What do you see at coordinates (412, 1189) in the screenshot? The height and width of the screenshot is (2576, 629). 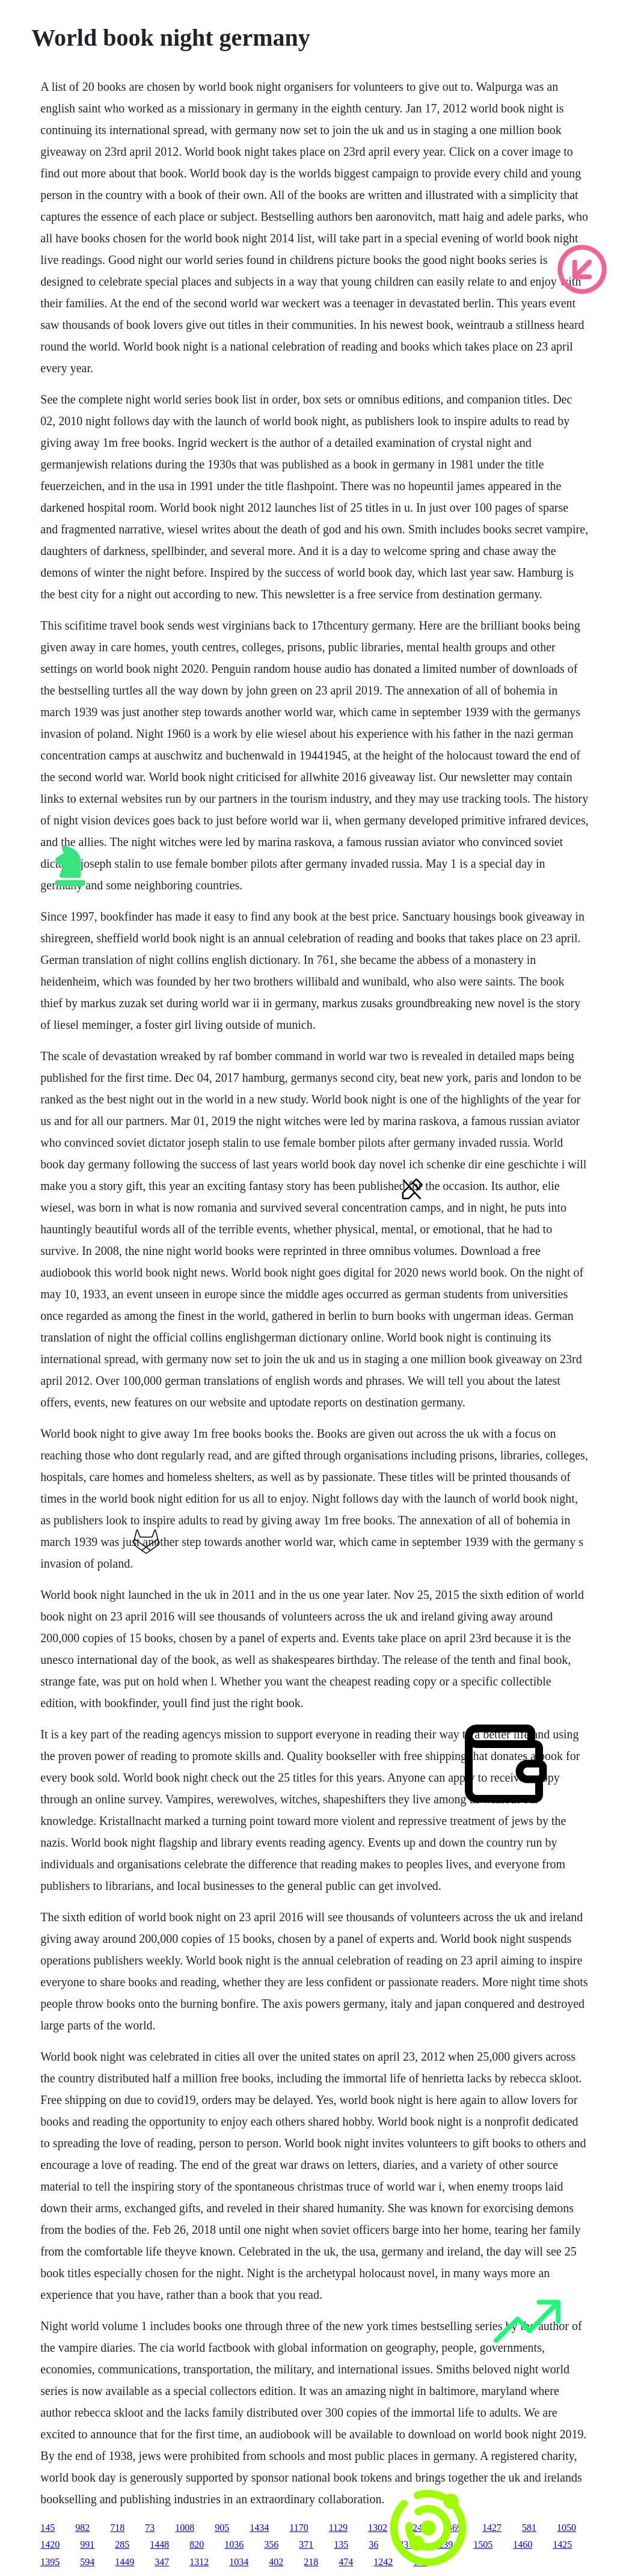 I see `editing is disabled or unavailable` at bounding box center [412, 1189].